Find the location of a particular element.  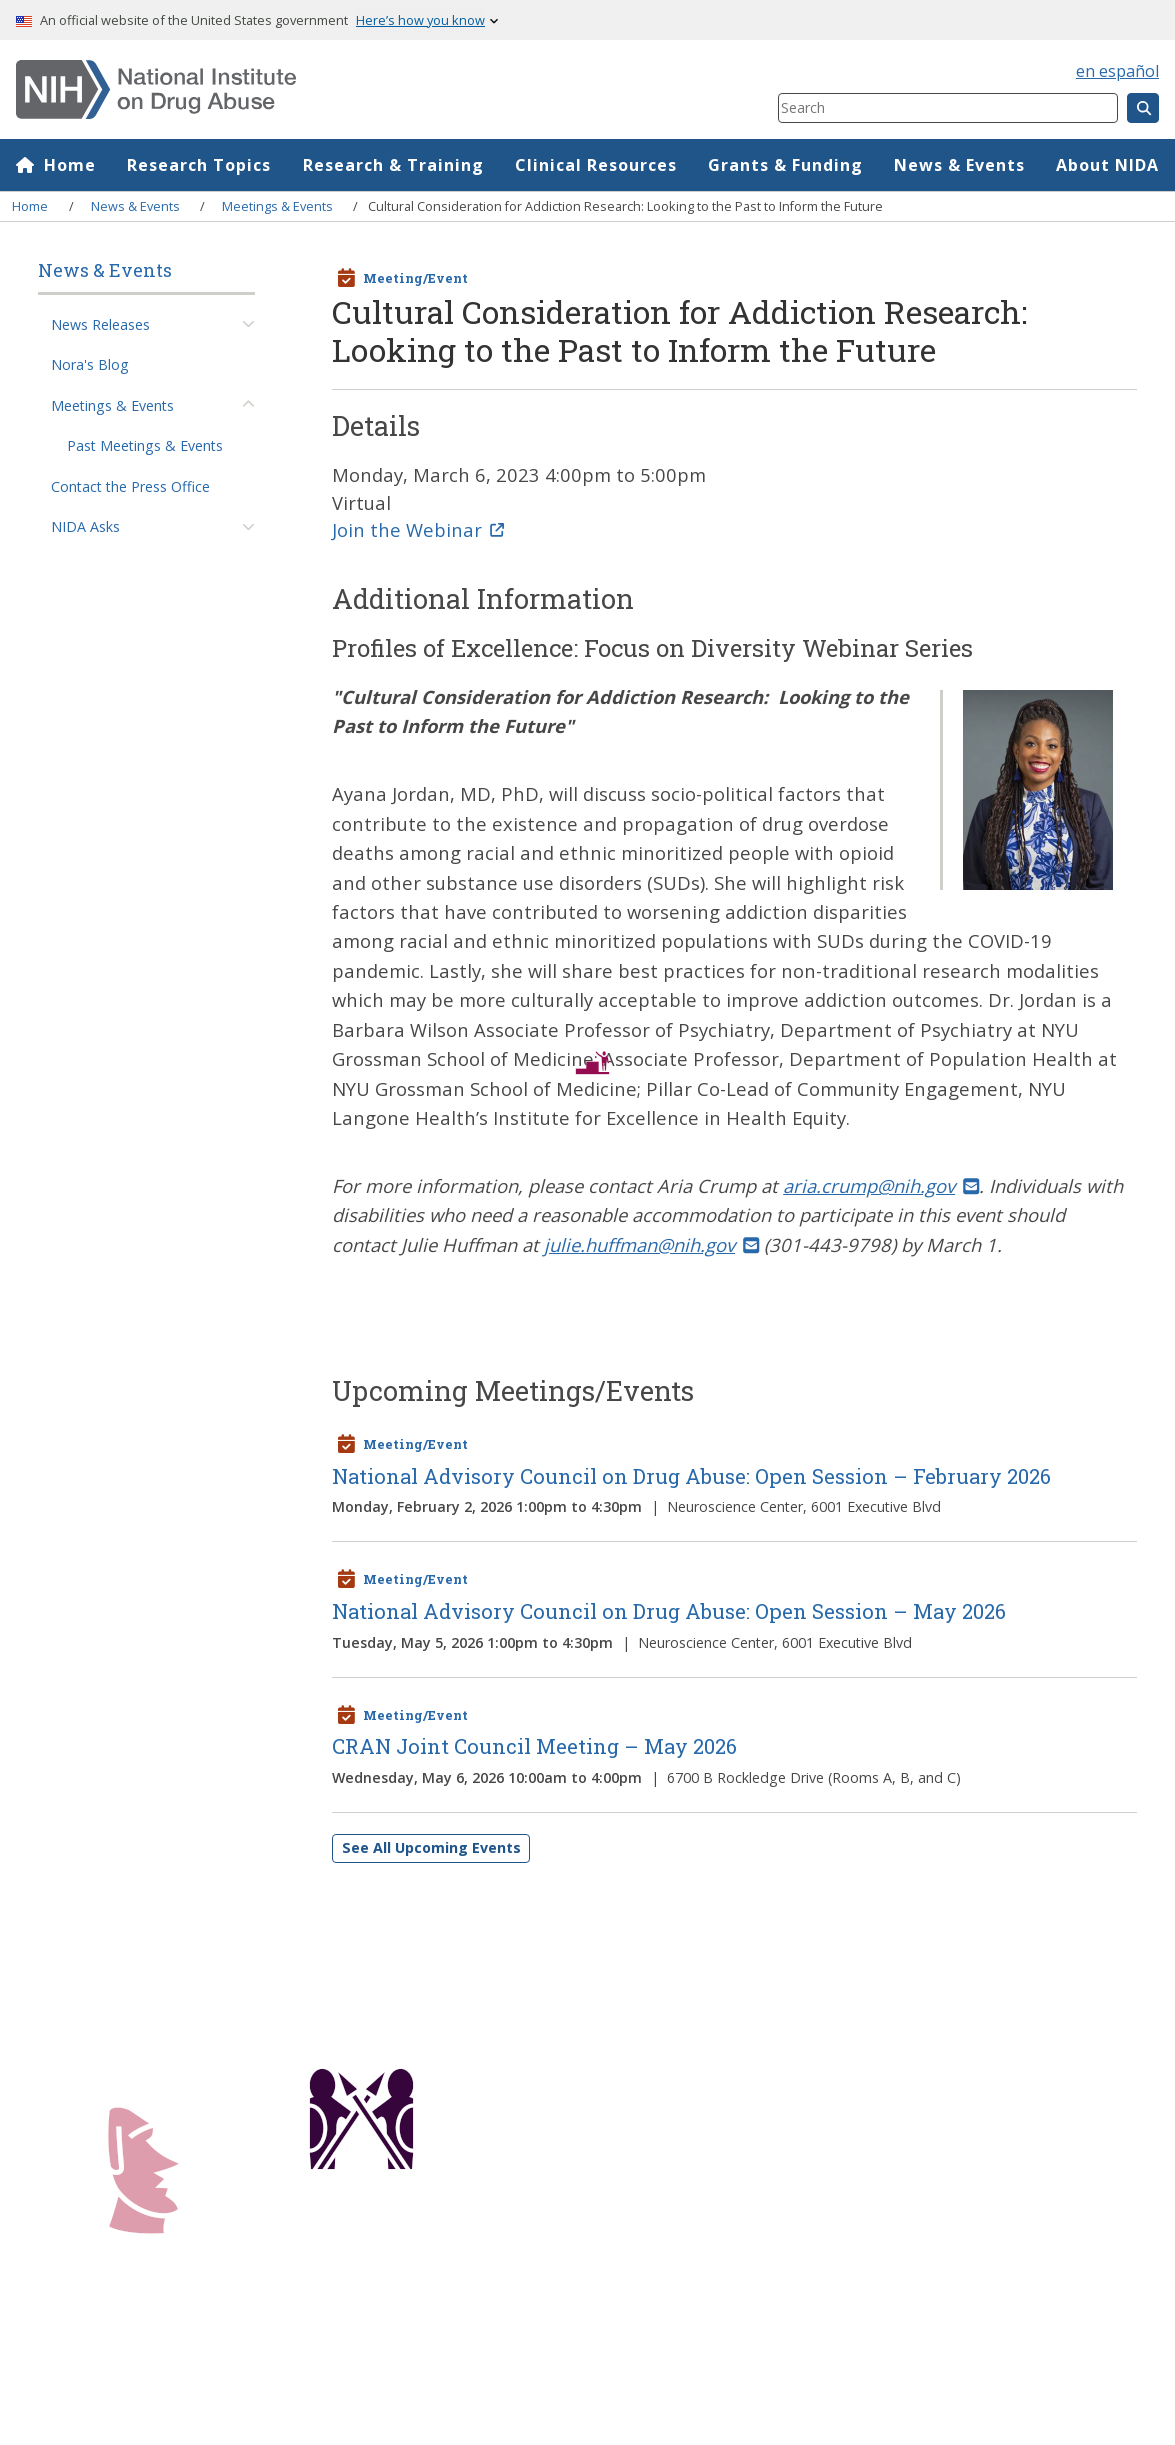

easter island moai statue icon is located at coordinates (143, 2170).